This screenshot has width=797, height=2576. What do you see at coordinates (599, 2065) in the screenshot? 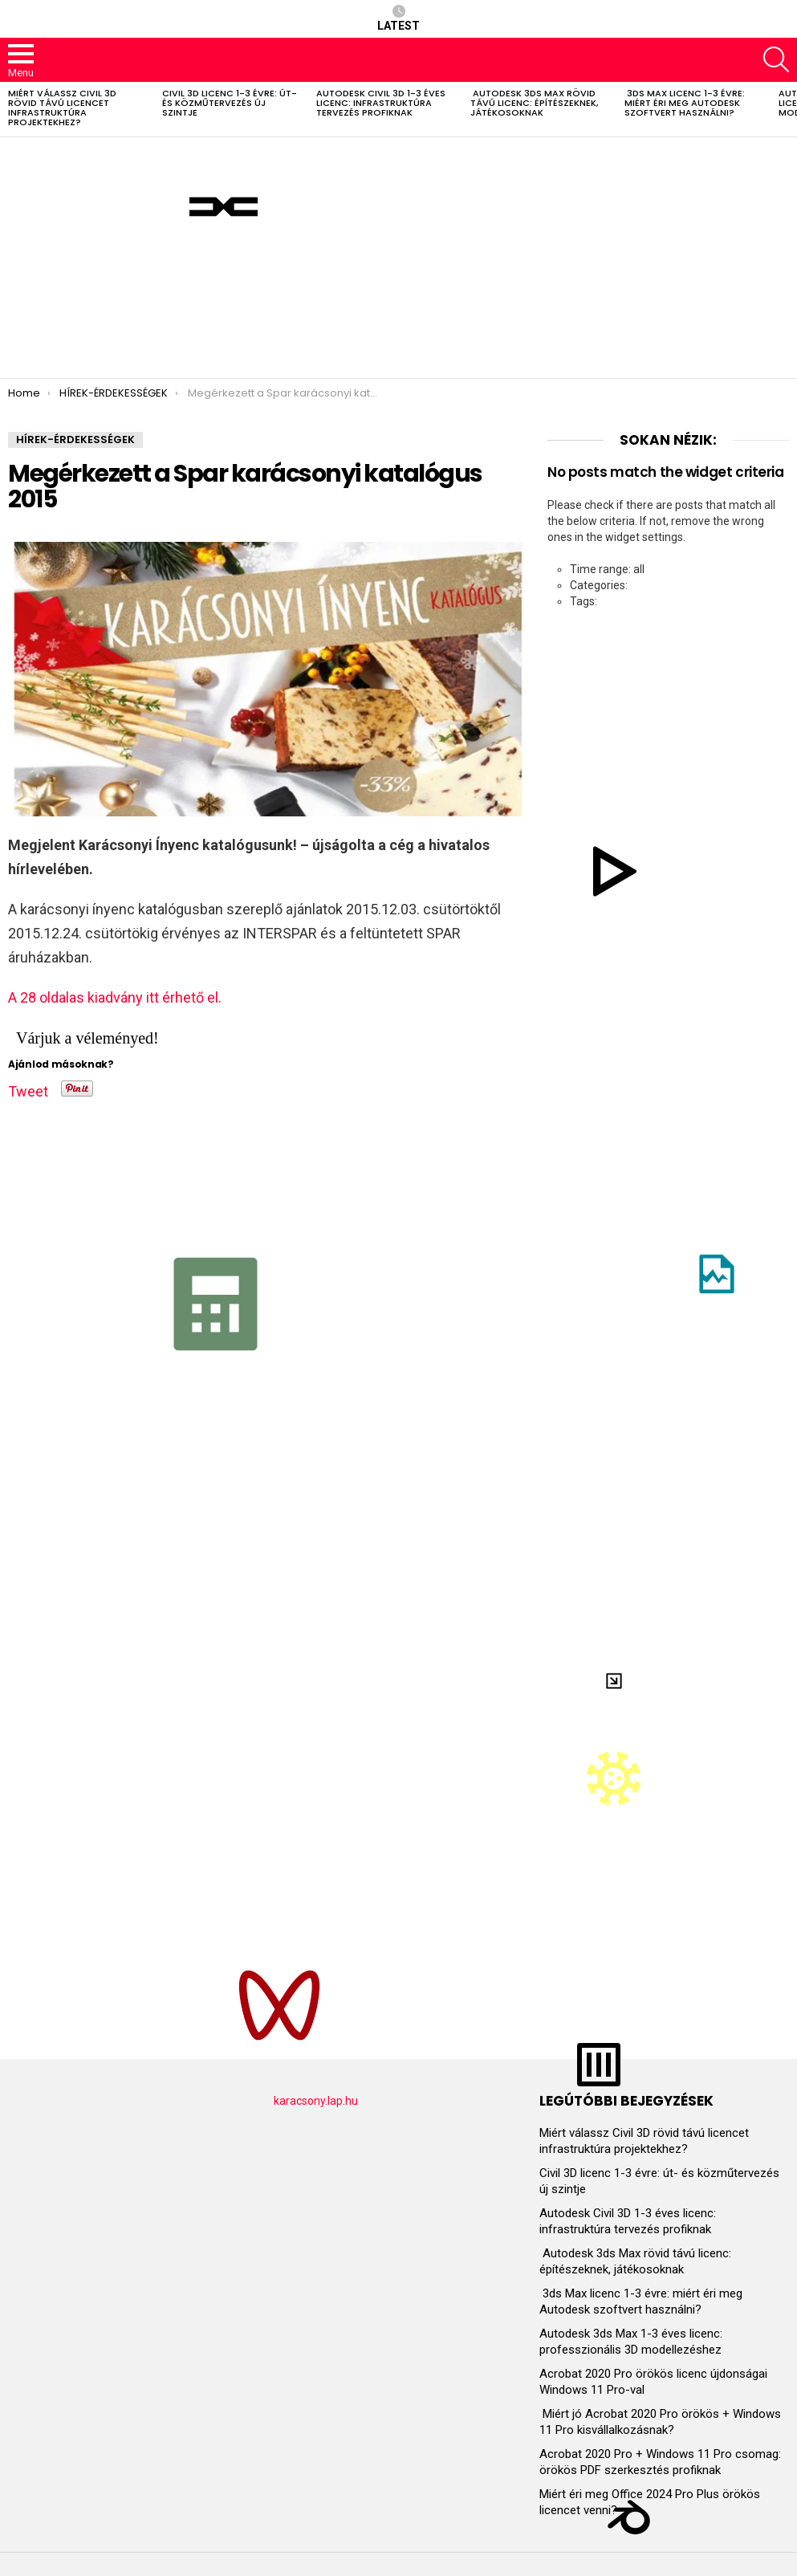
I see `switch to vertical column layout` at bounding box center [599, 2065].